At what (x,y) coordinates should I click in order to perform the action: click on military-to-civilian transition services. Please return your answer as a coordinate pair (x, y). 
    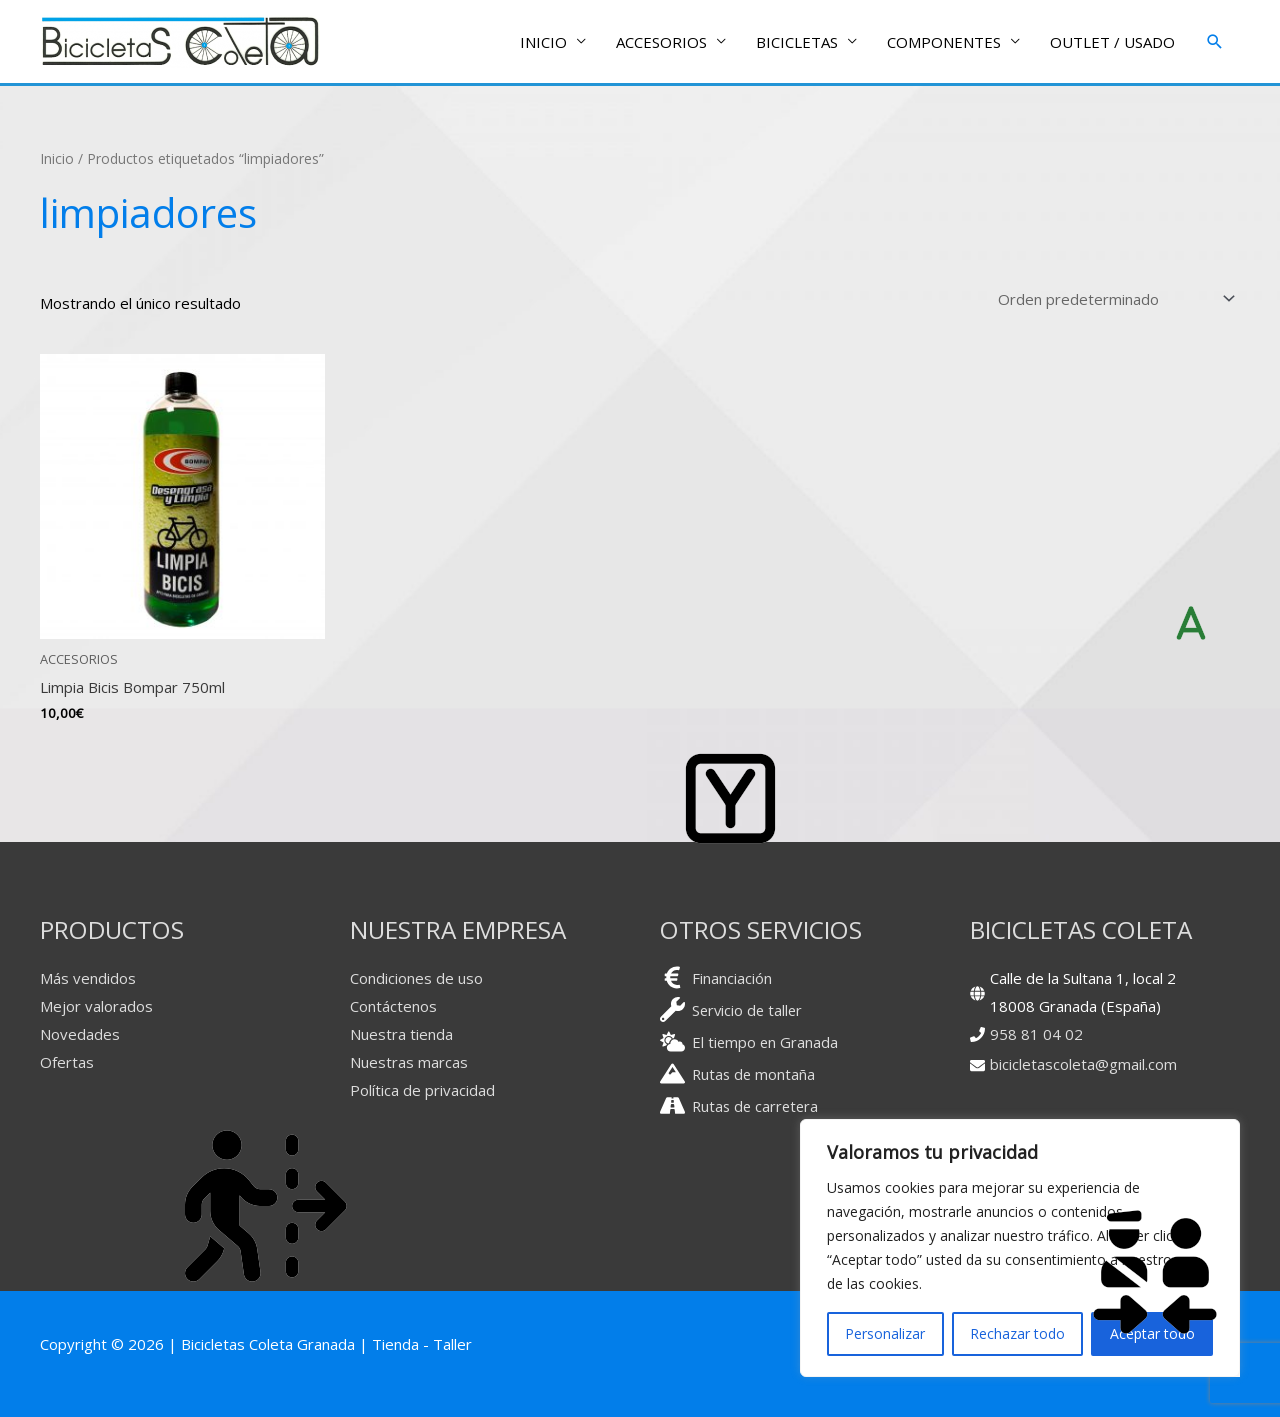
    Looking at the image, I should click on (1155, 1272).